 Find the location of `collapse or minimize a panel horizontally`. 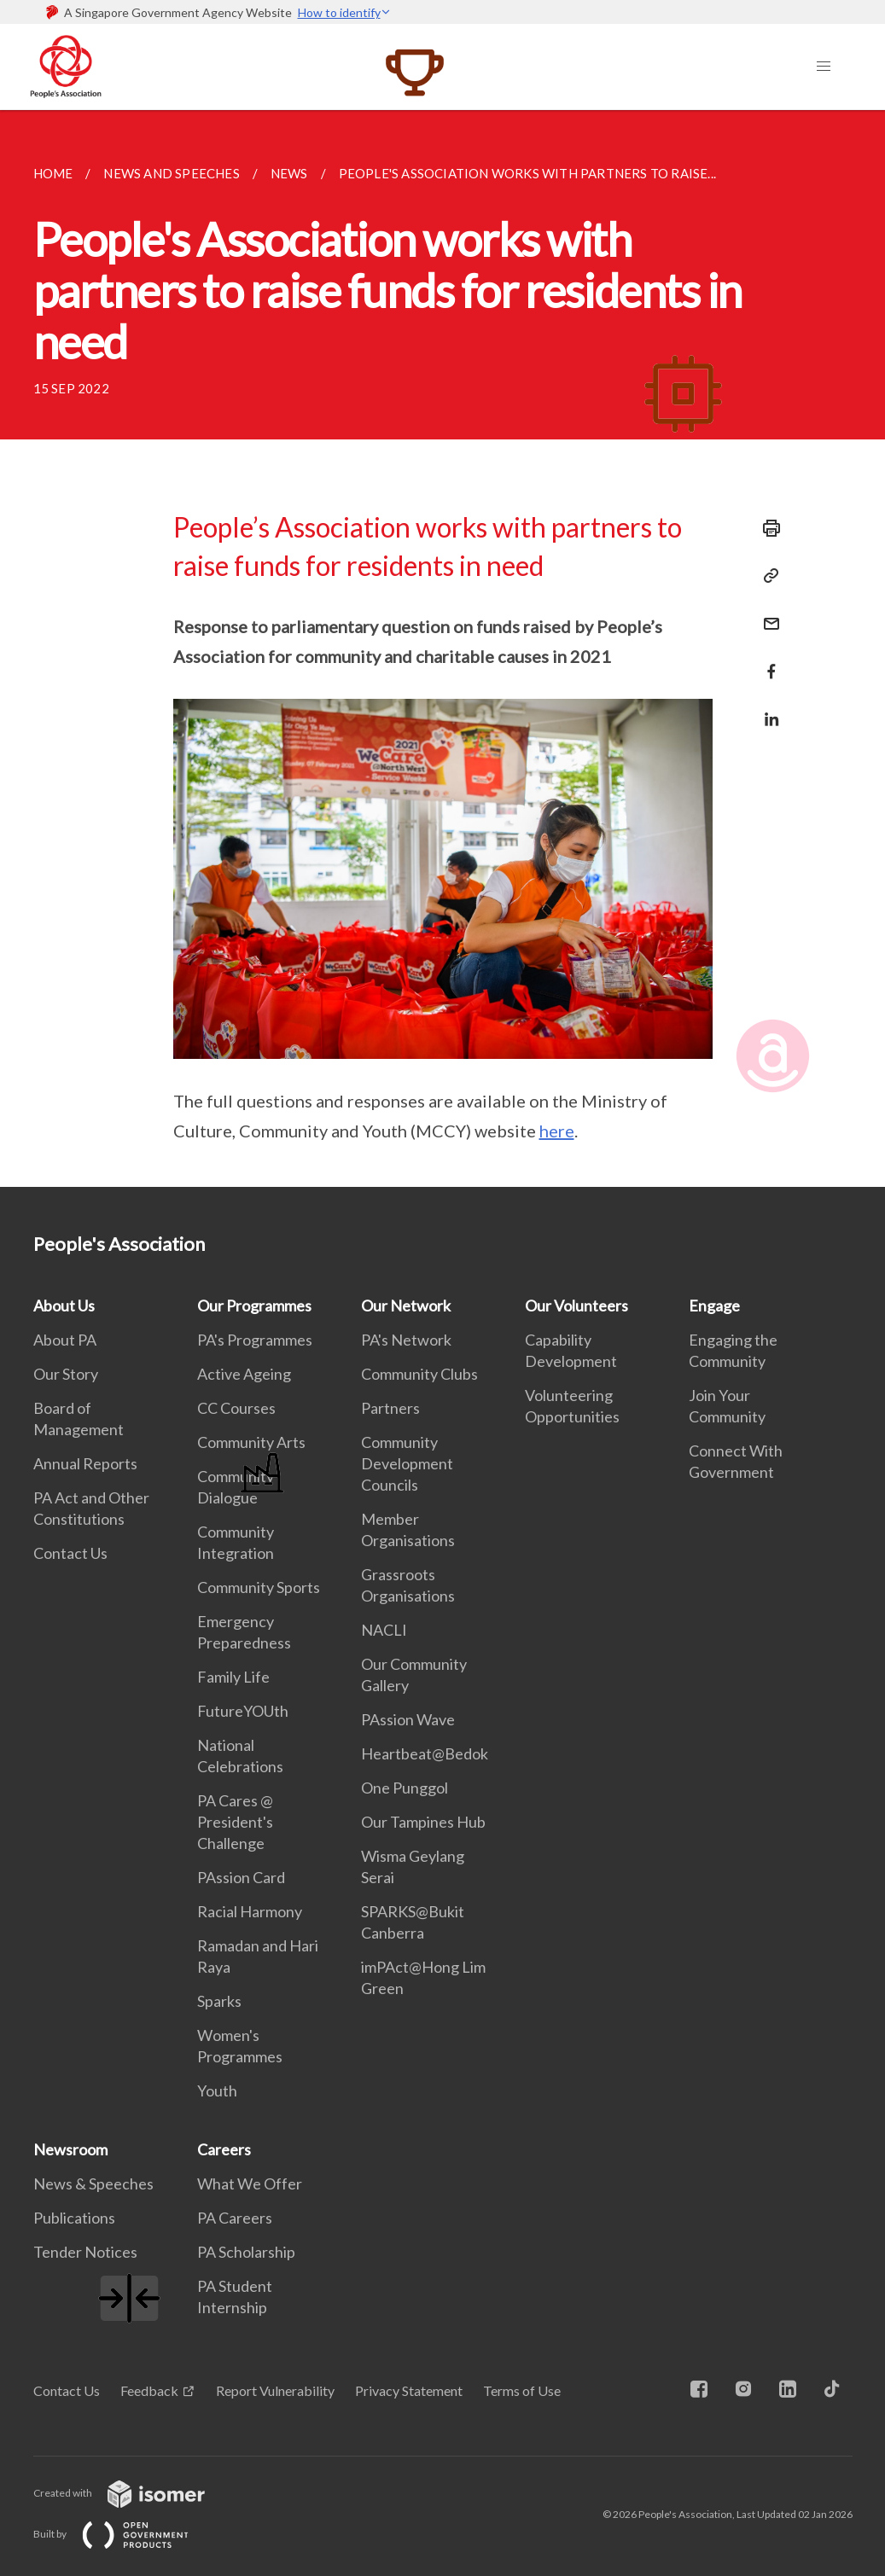

collapse or minimize a panel horizontally is located at coordinates (129, 2298).